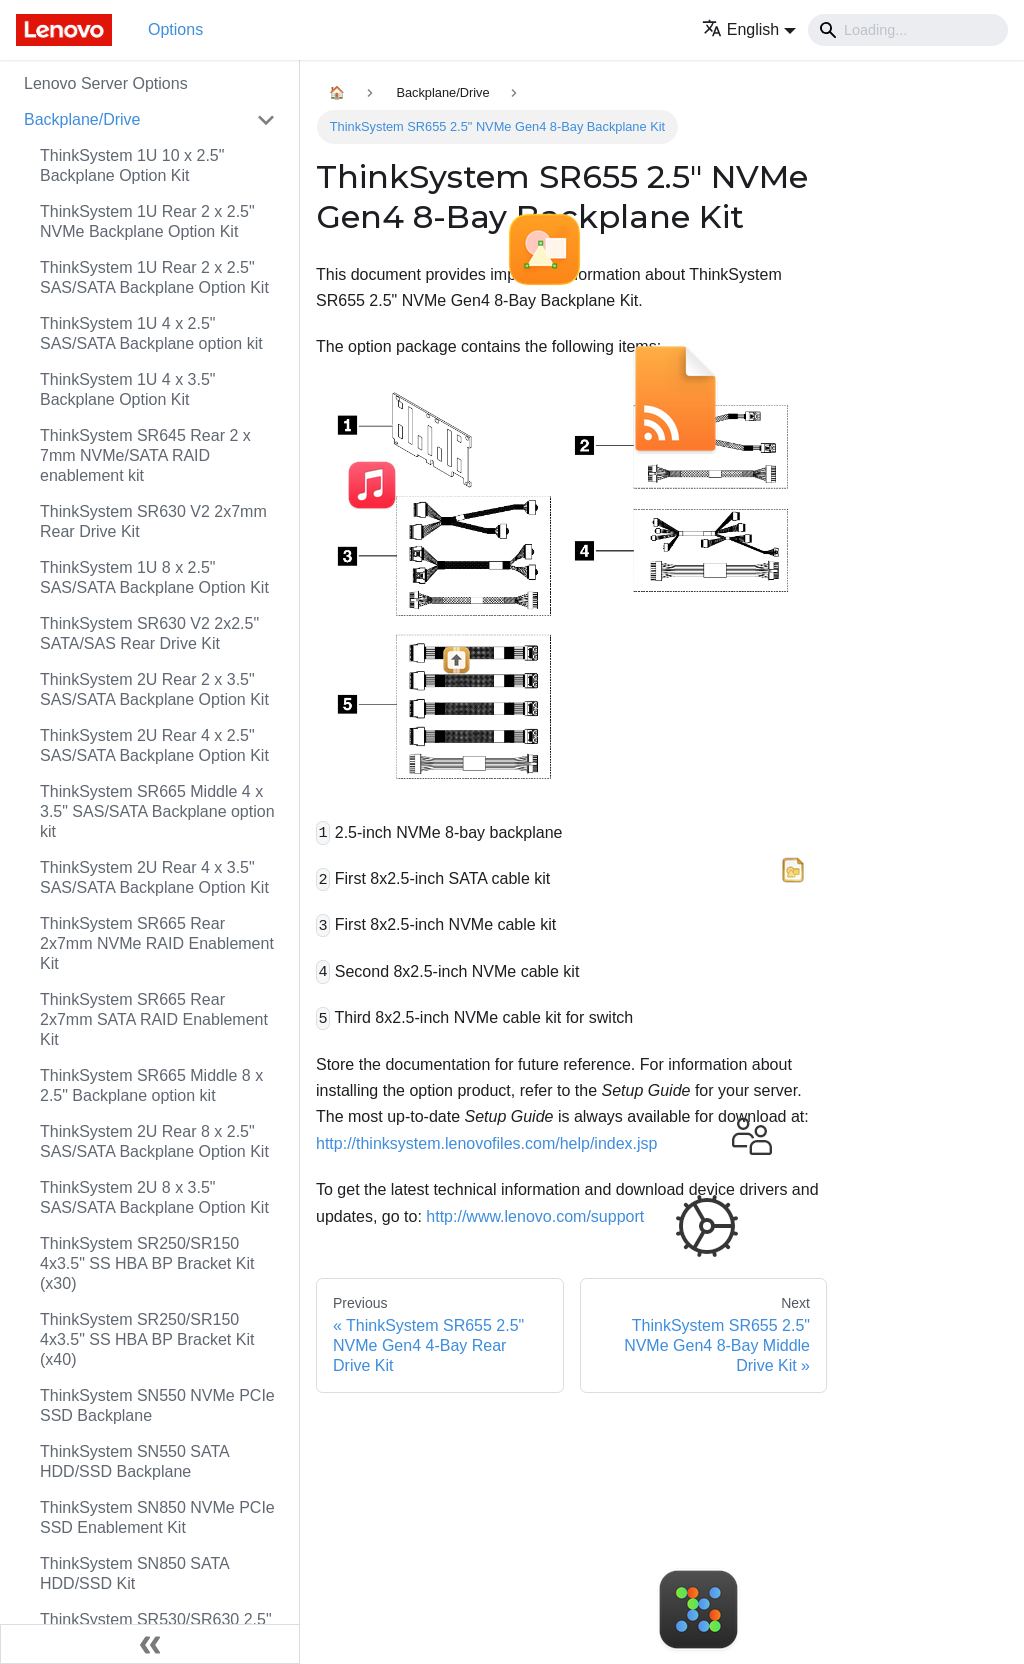  Describe the element at coordinates (456, 660) in the screenshot. I see `system update package ready to install` at that location.